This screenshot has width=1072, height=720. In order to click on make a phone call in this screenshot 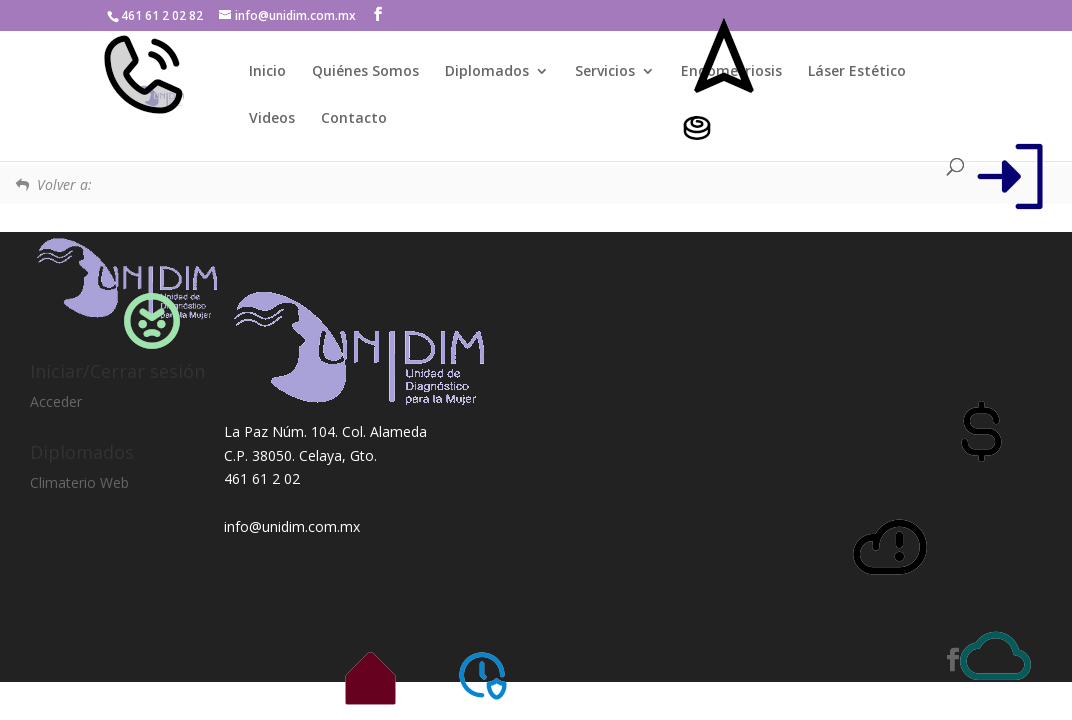, I will do `click(145, 73)`.